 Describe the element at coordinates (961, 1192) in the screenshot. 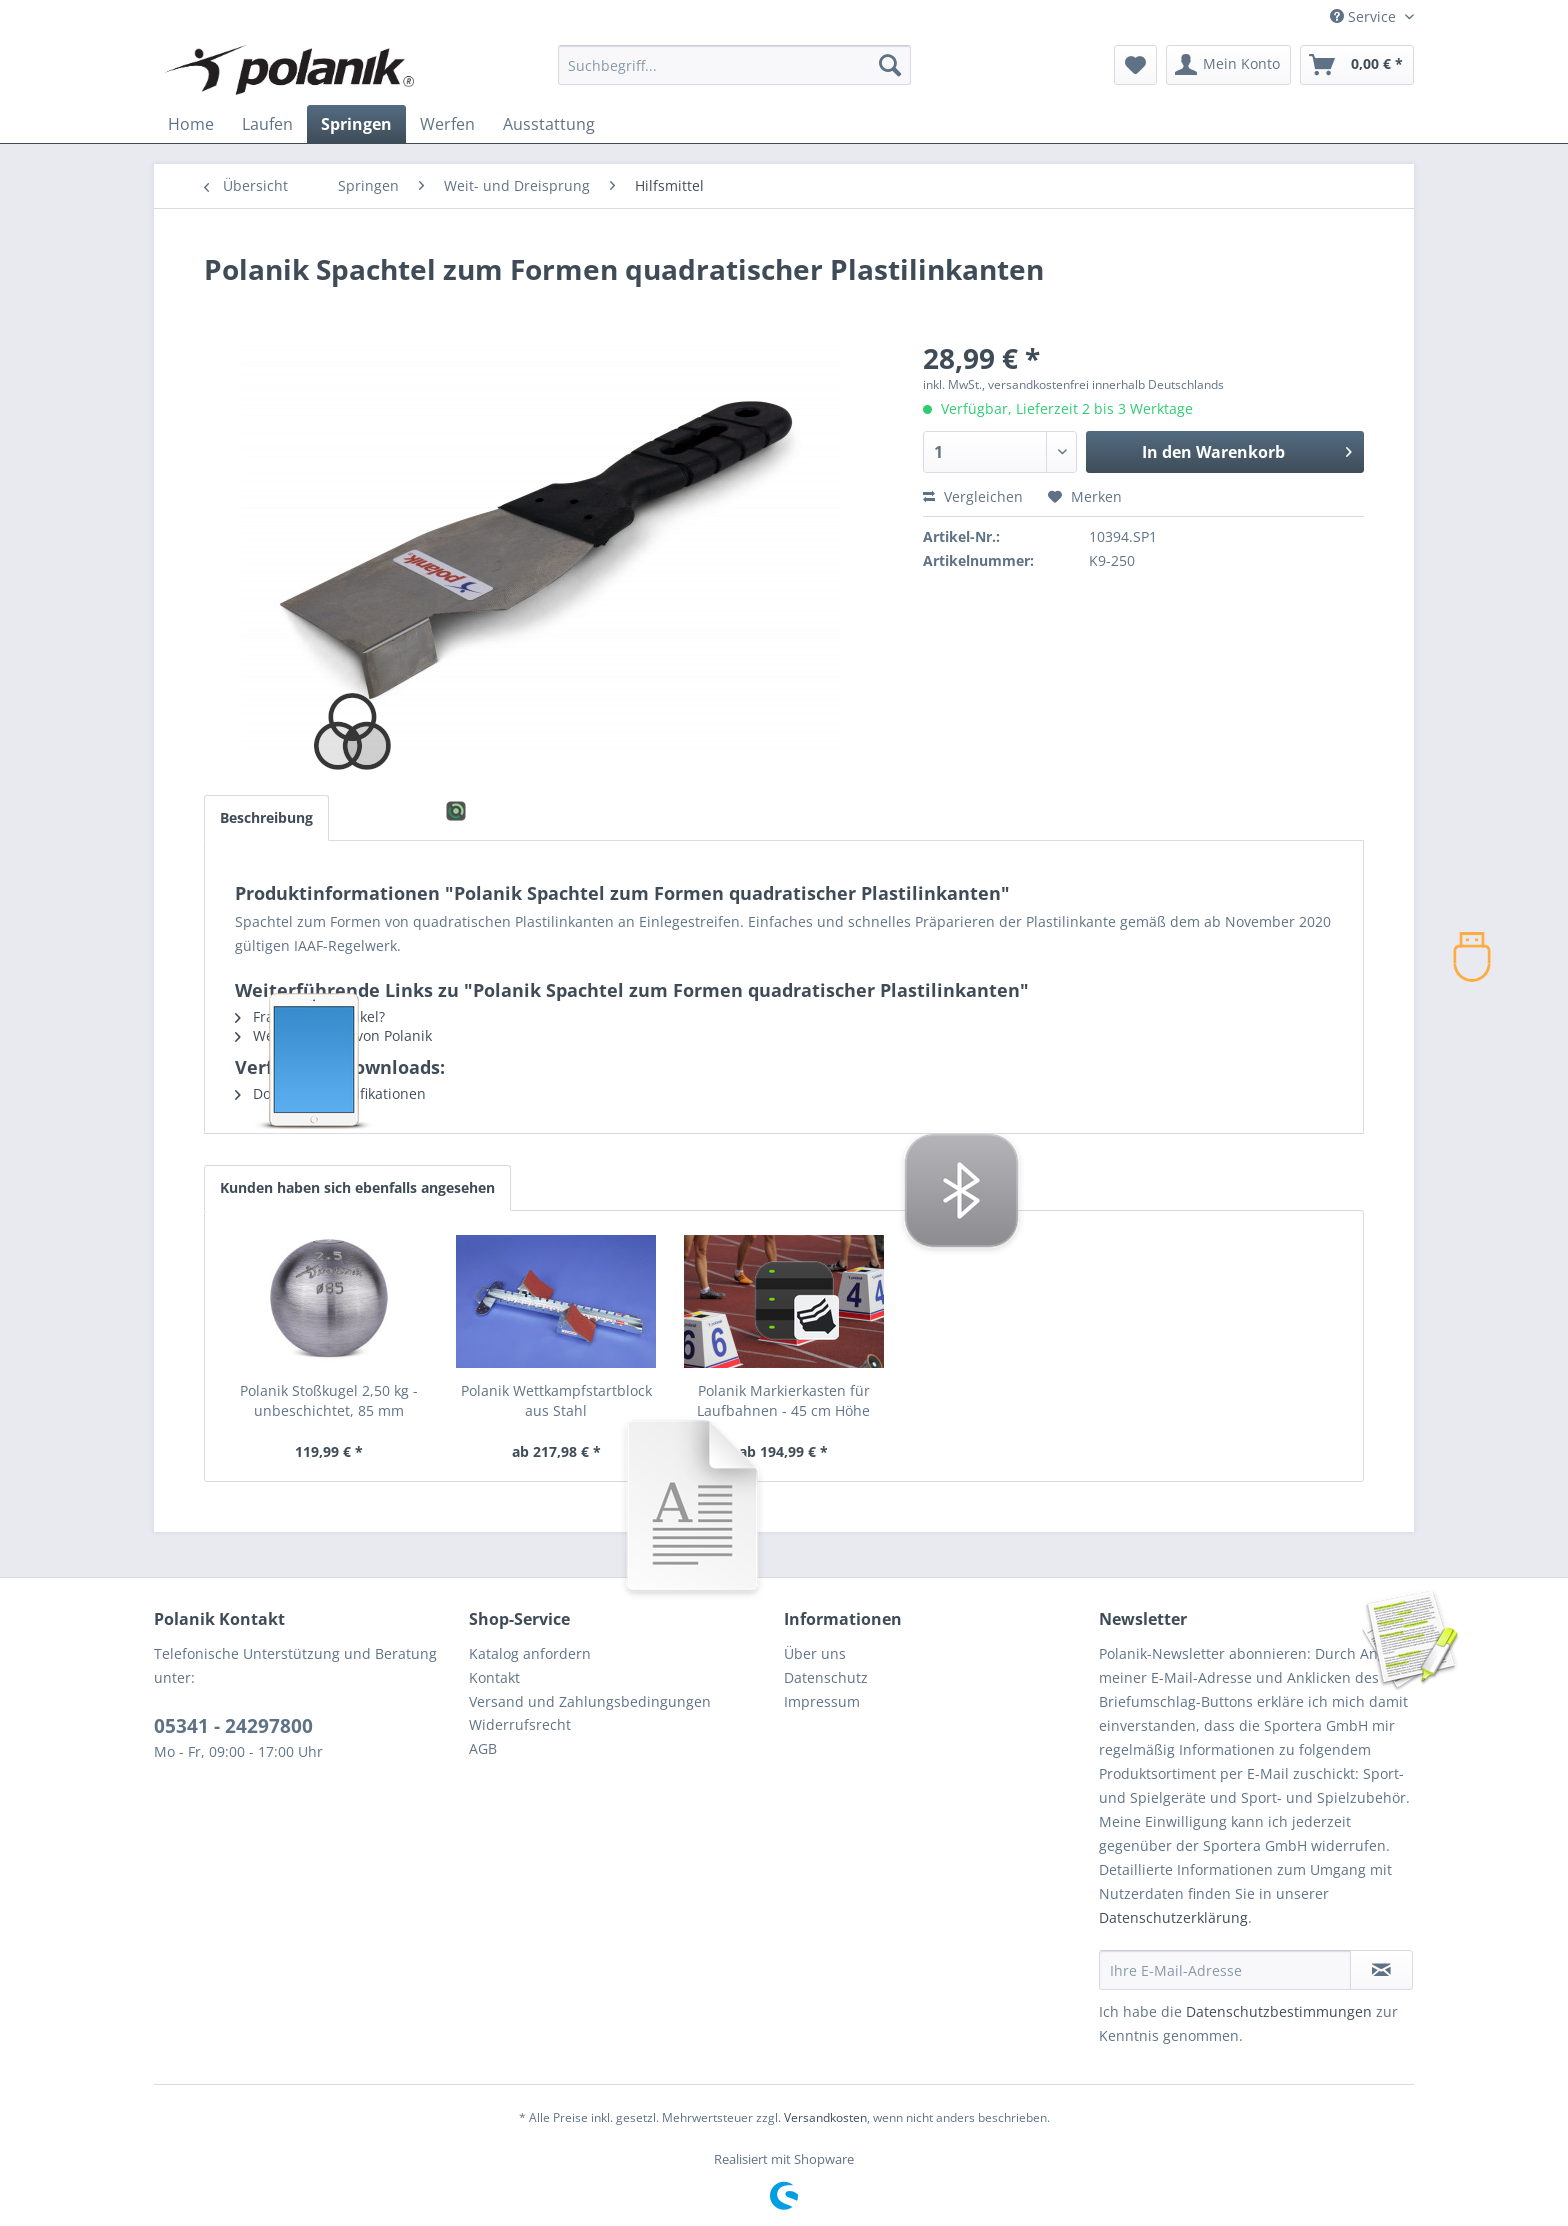

I see `bluetooth is currently disabled or inactive` at that location.